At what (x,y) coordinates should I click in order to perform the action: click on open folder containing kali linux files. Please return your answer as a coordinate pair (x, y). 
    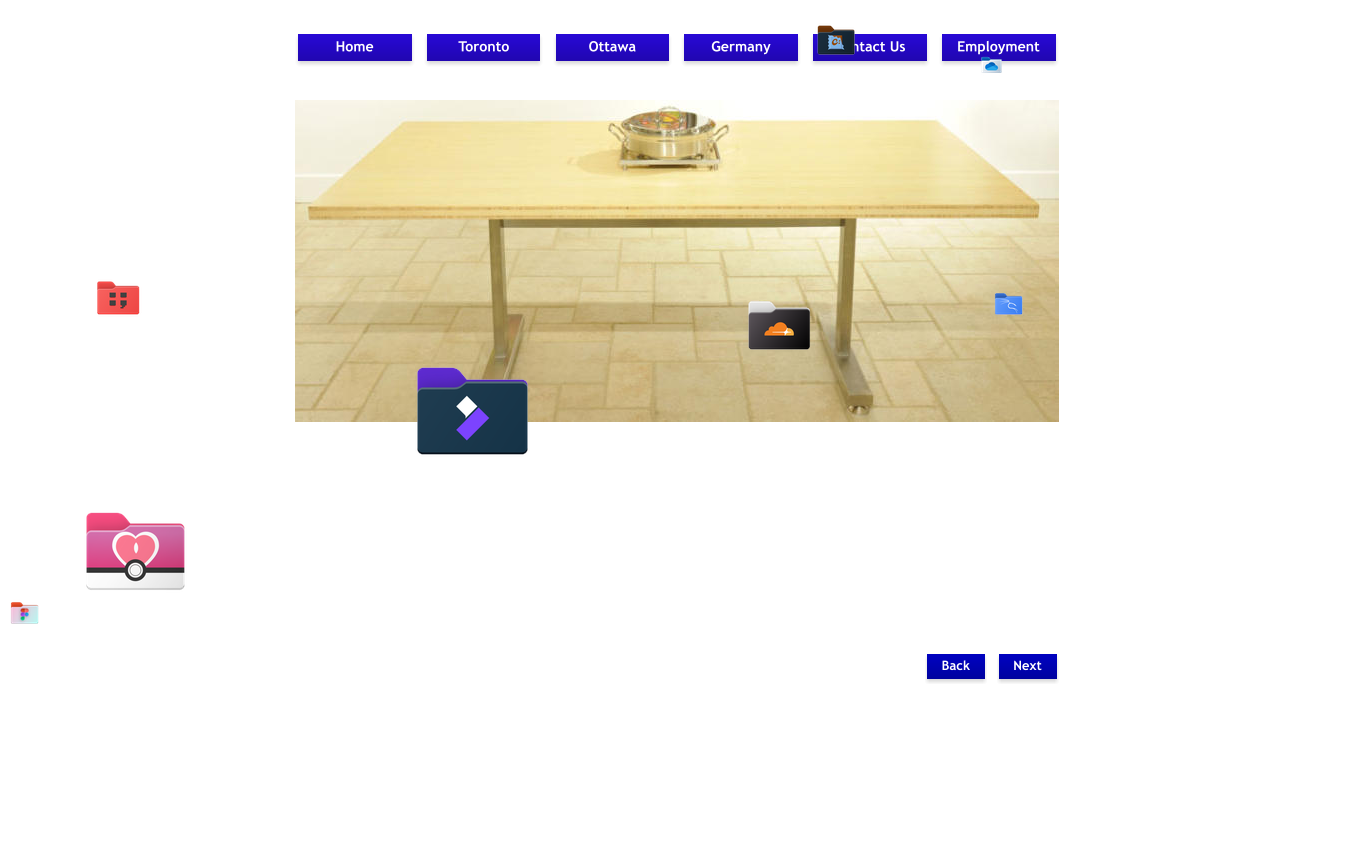
    Looking at the image, I should click on (1008, 304).